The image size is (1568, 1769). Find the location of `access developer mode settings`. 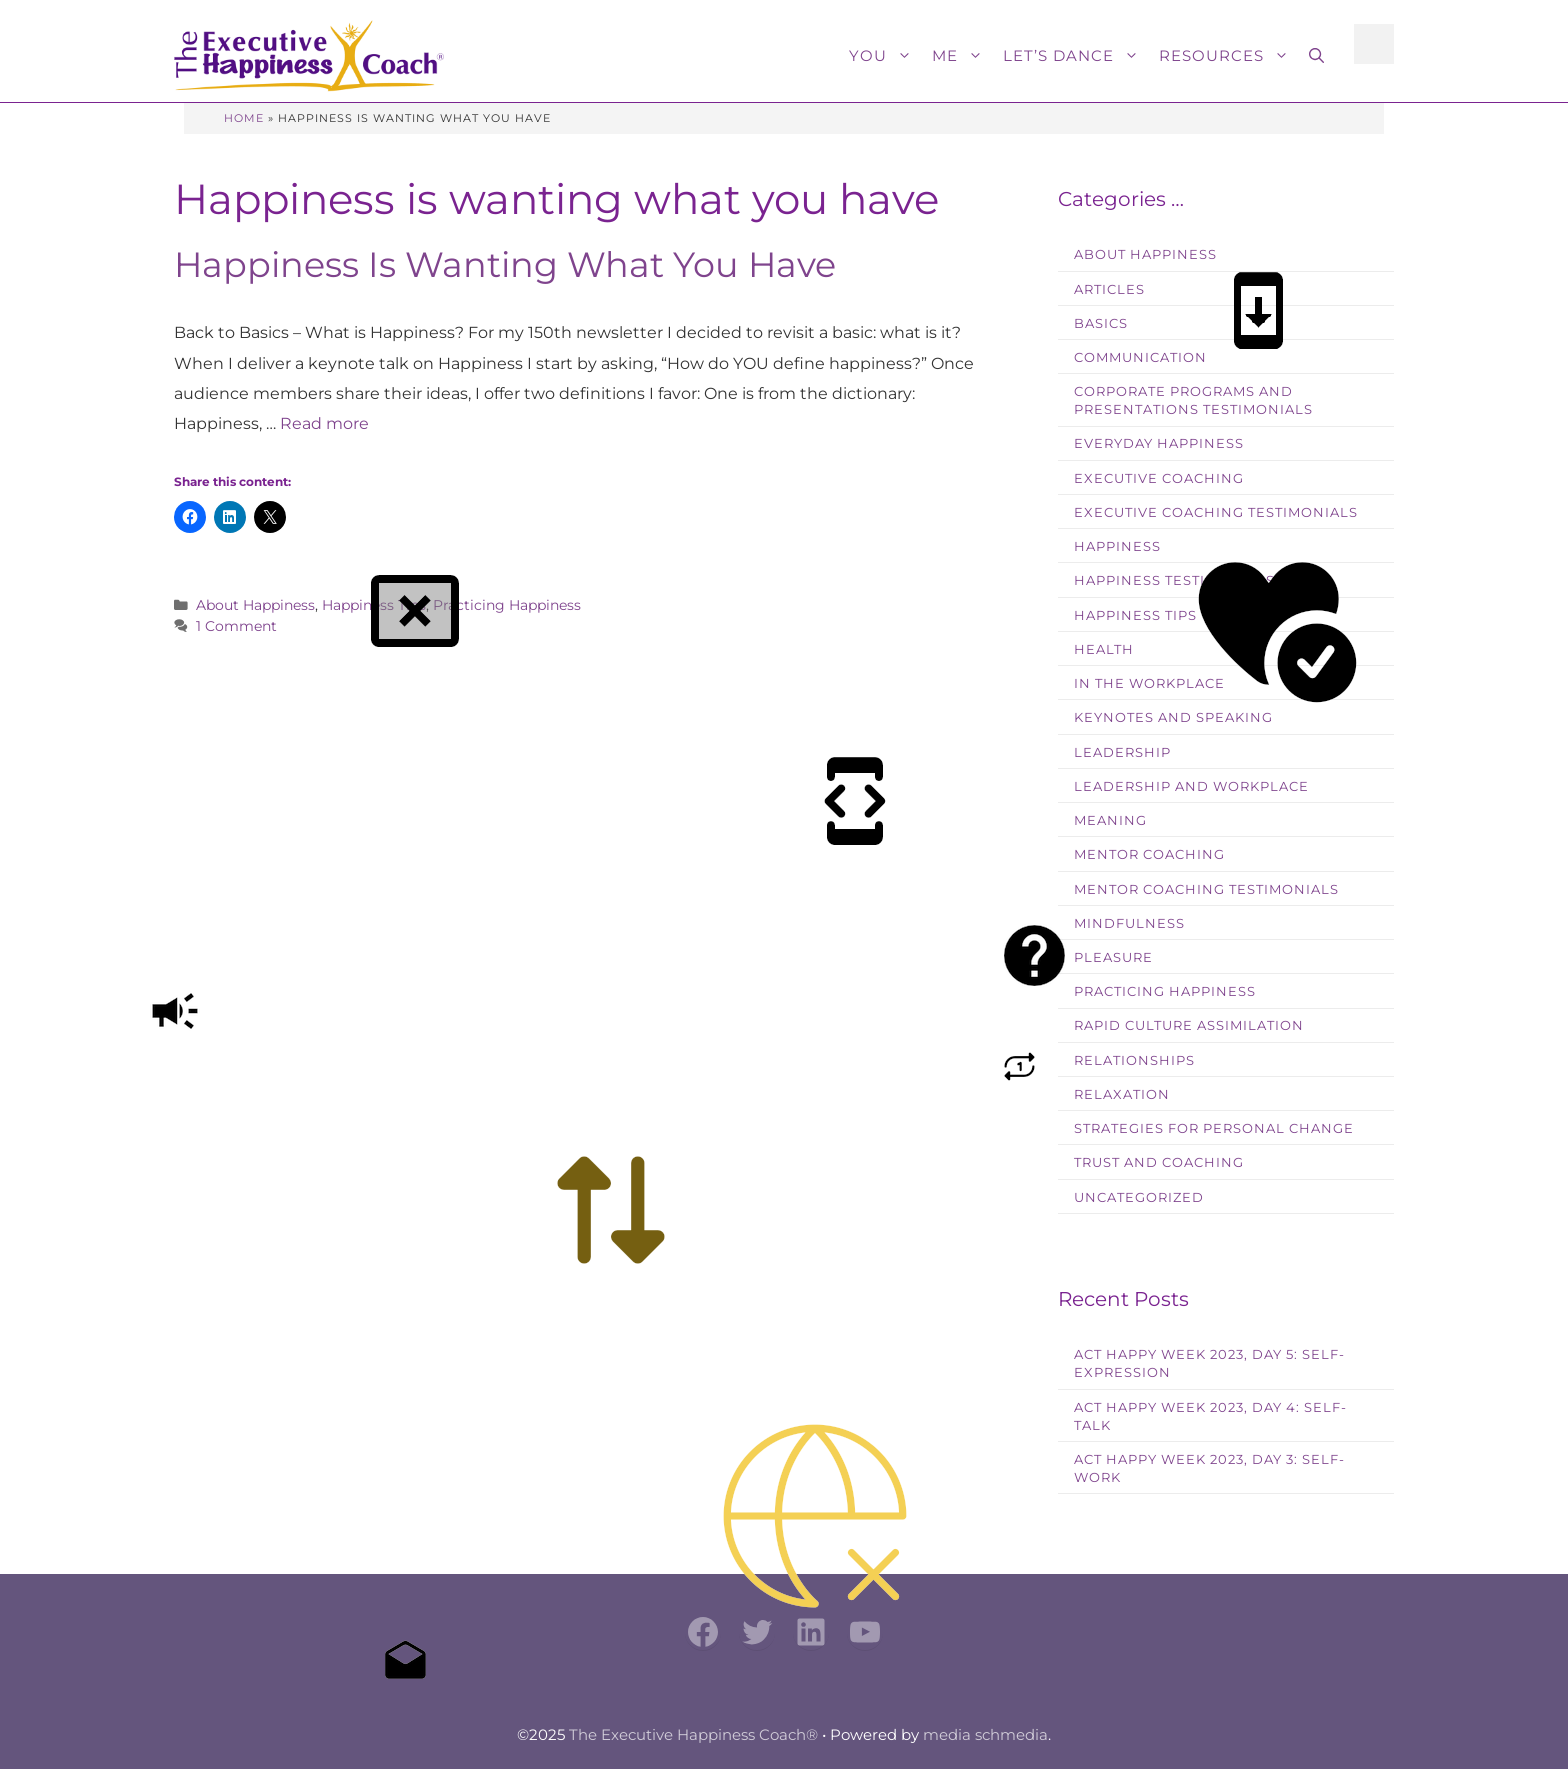

access developer mode settings is located at coordinates (855, 801).